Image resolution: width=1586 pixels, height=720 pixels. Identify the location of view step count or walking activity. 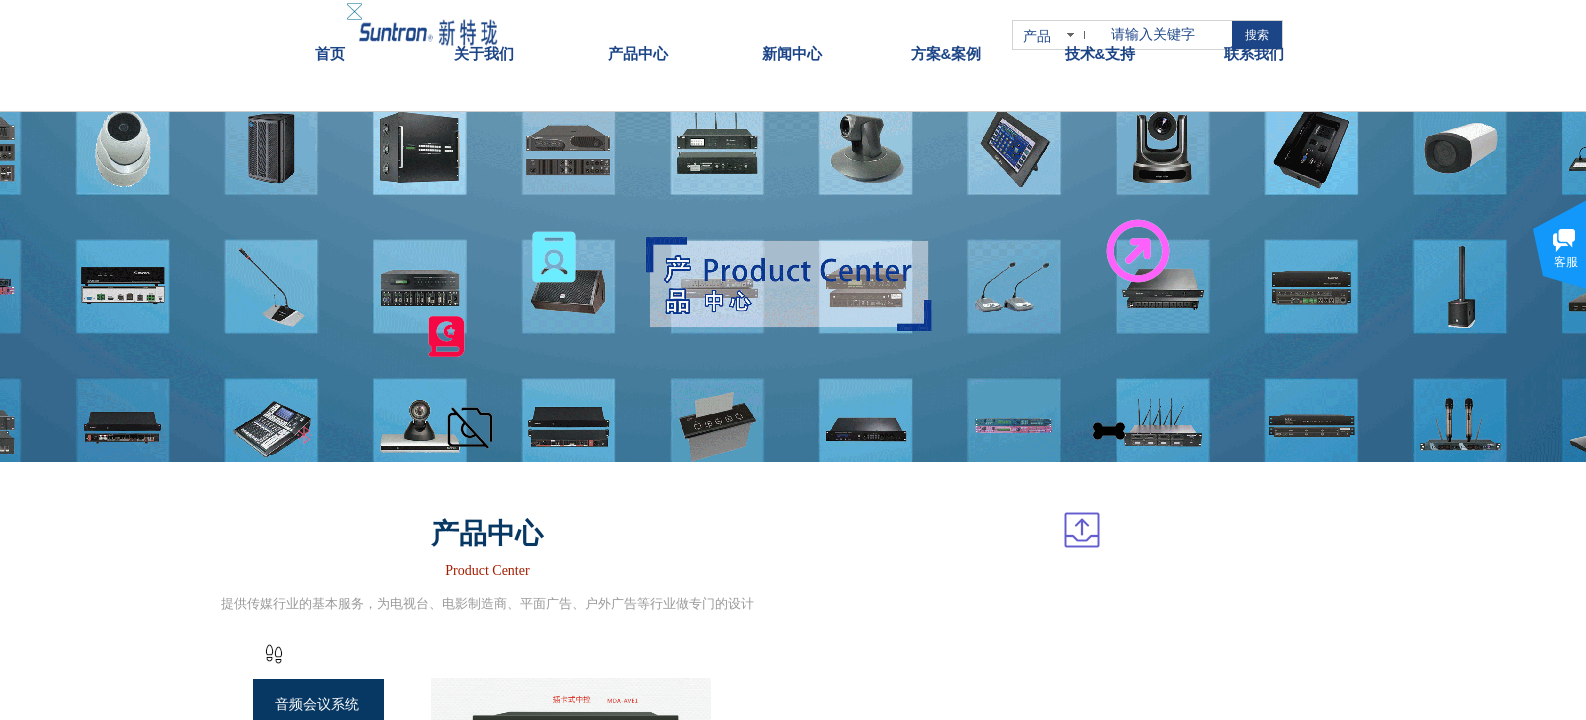
(274, 654).